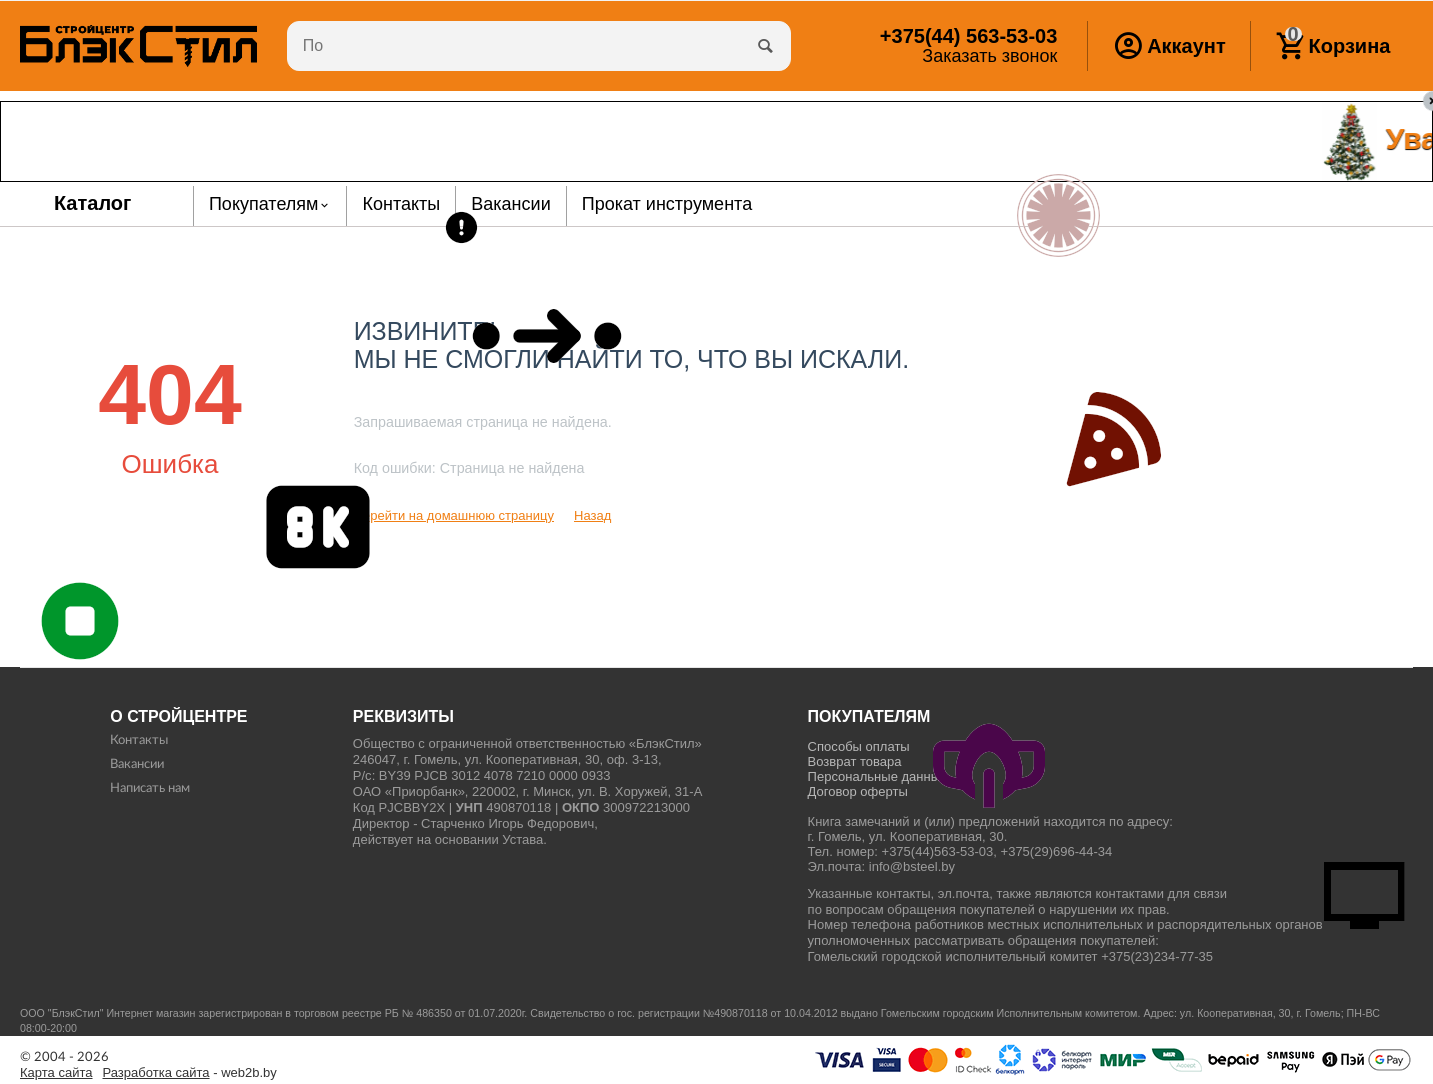 The image size is (1433, 1084). What do you see at coordinates (989, 763) in the screenshot?
I see `indicates respiratory protection or ventilator equipment` at bounding box center [989, 763].